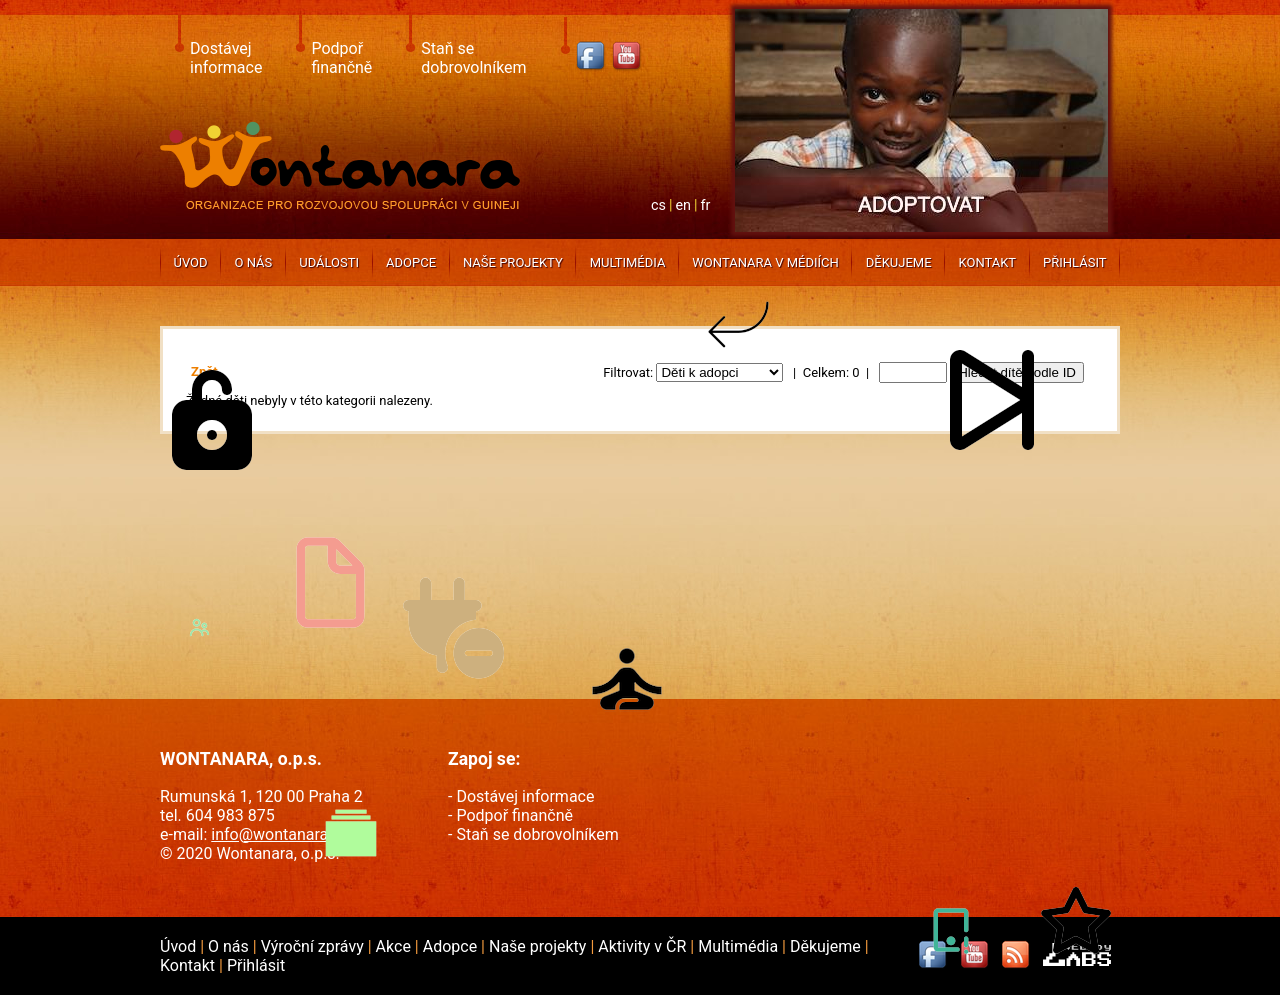 The image size is (1280, 995). Describe the element at coordinates (992, 400) in the screenshot. I see `skip to the next track or video` at that location.